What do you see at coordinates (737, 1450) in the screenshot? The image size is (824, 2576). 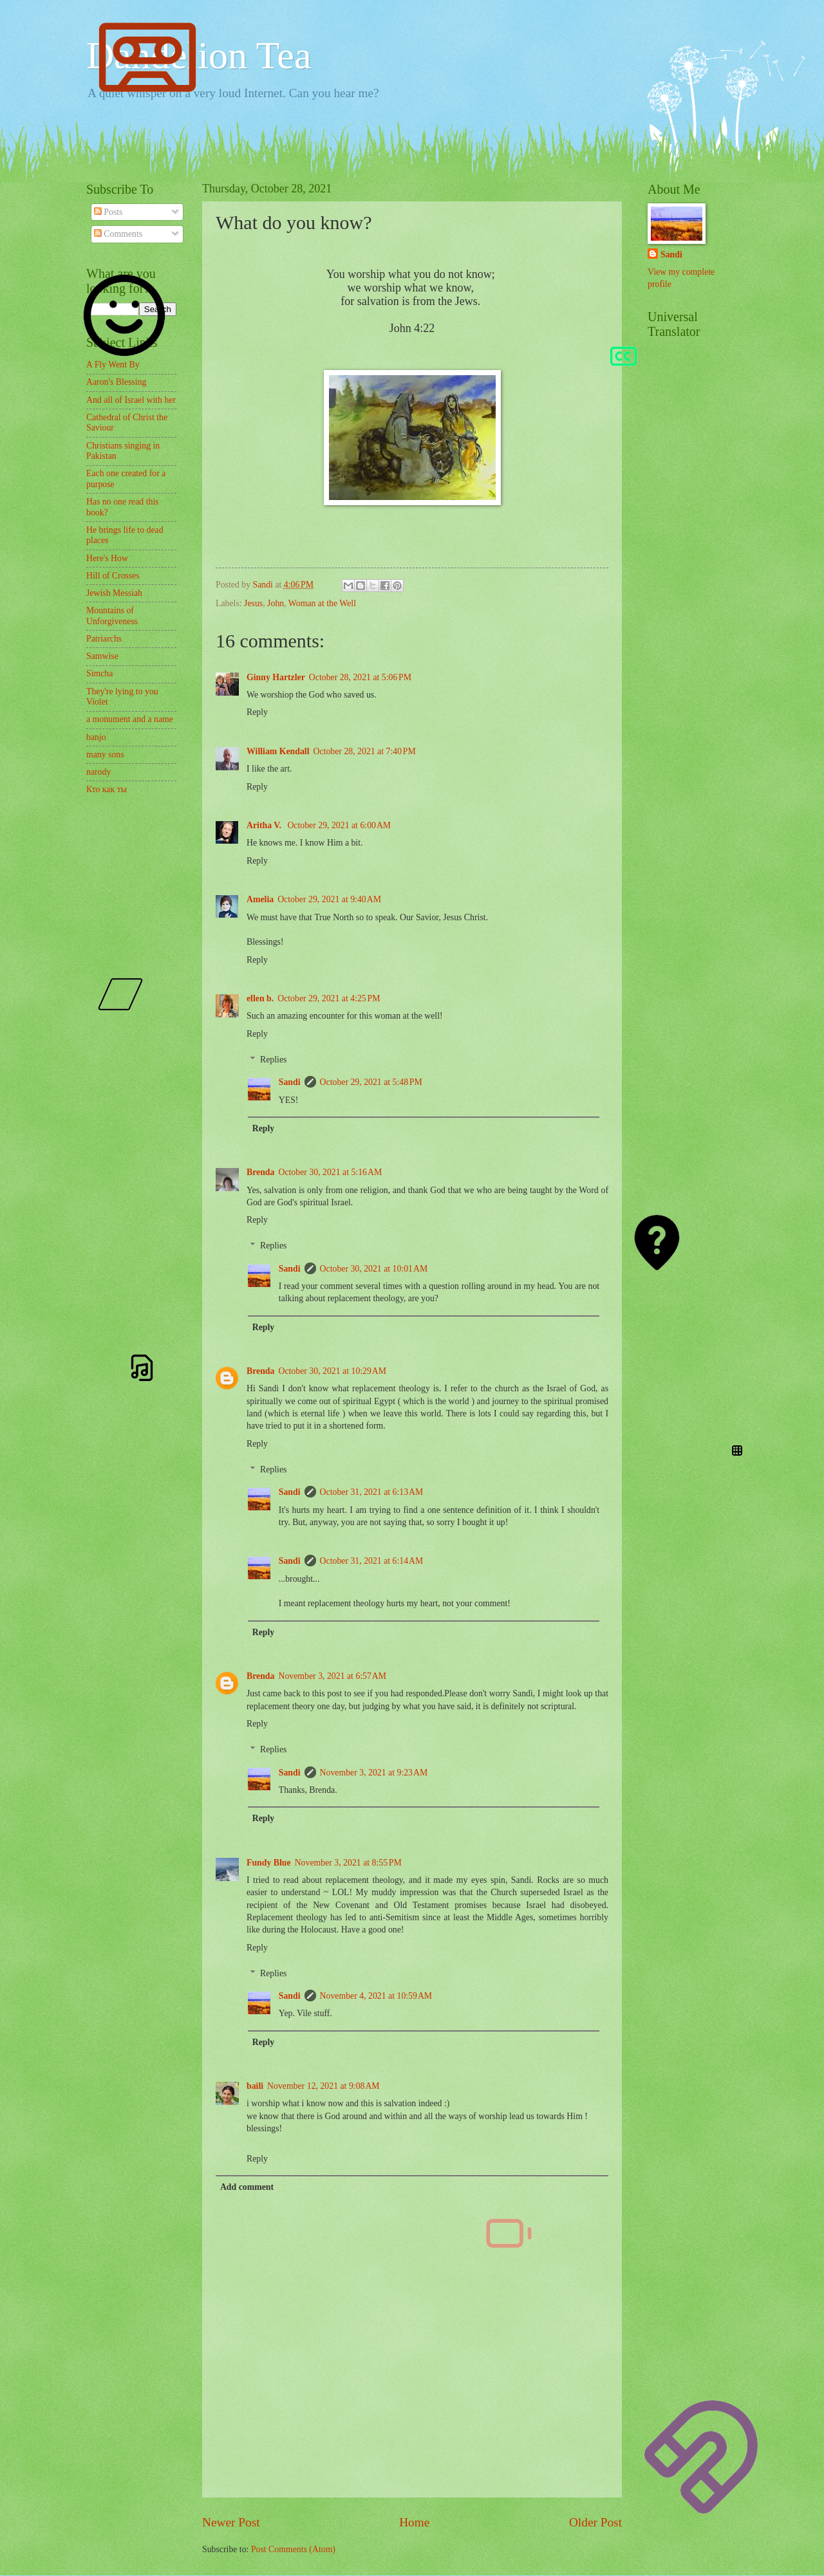 I see `toggle grid view layout` at bounding box center [737, 1450].